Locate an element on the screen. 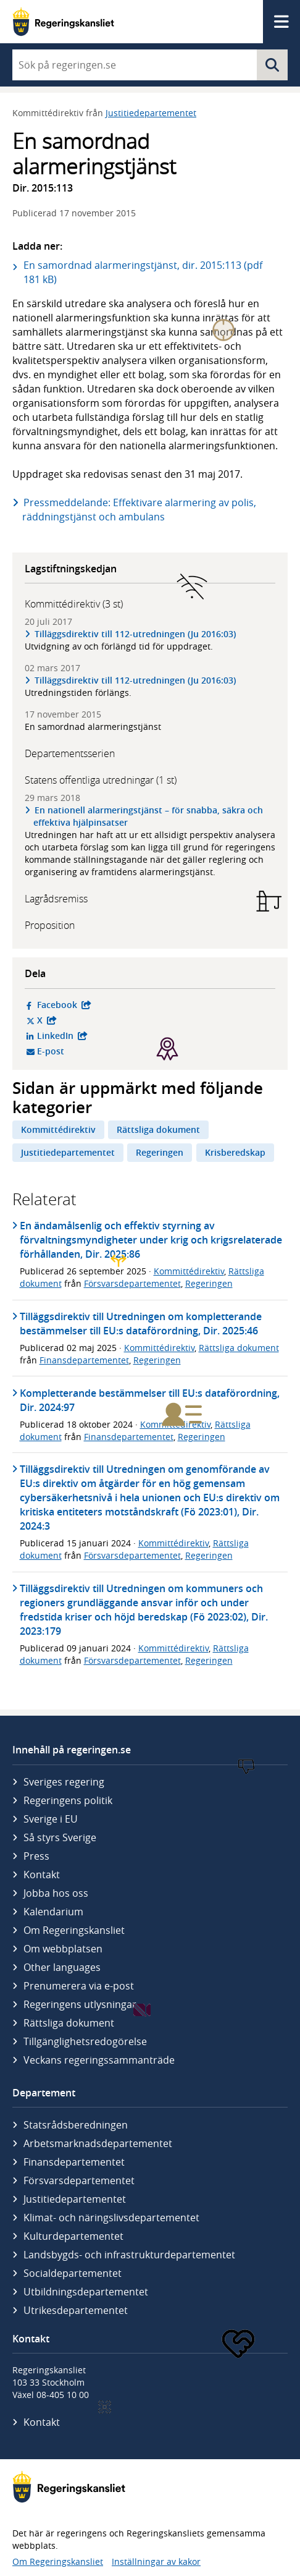 Image resolution: width=300 pixels, height=2576 pixels. dislike or downvote content is located at coordinates (246, 1766).